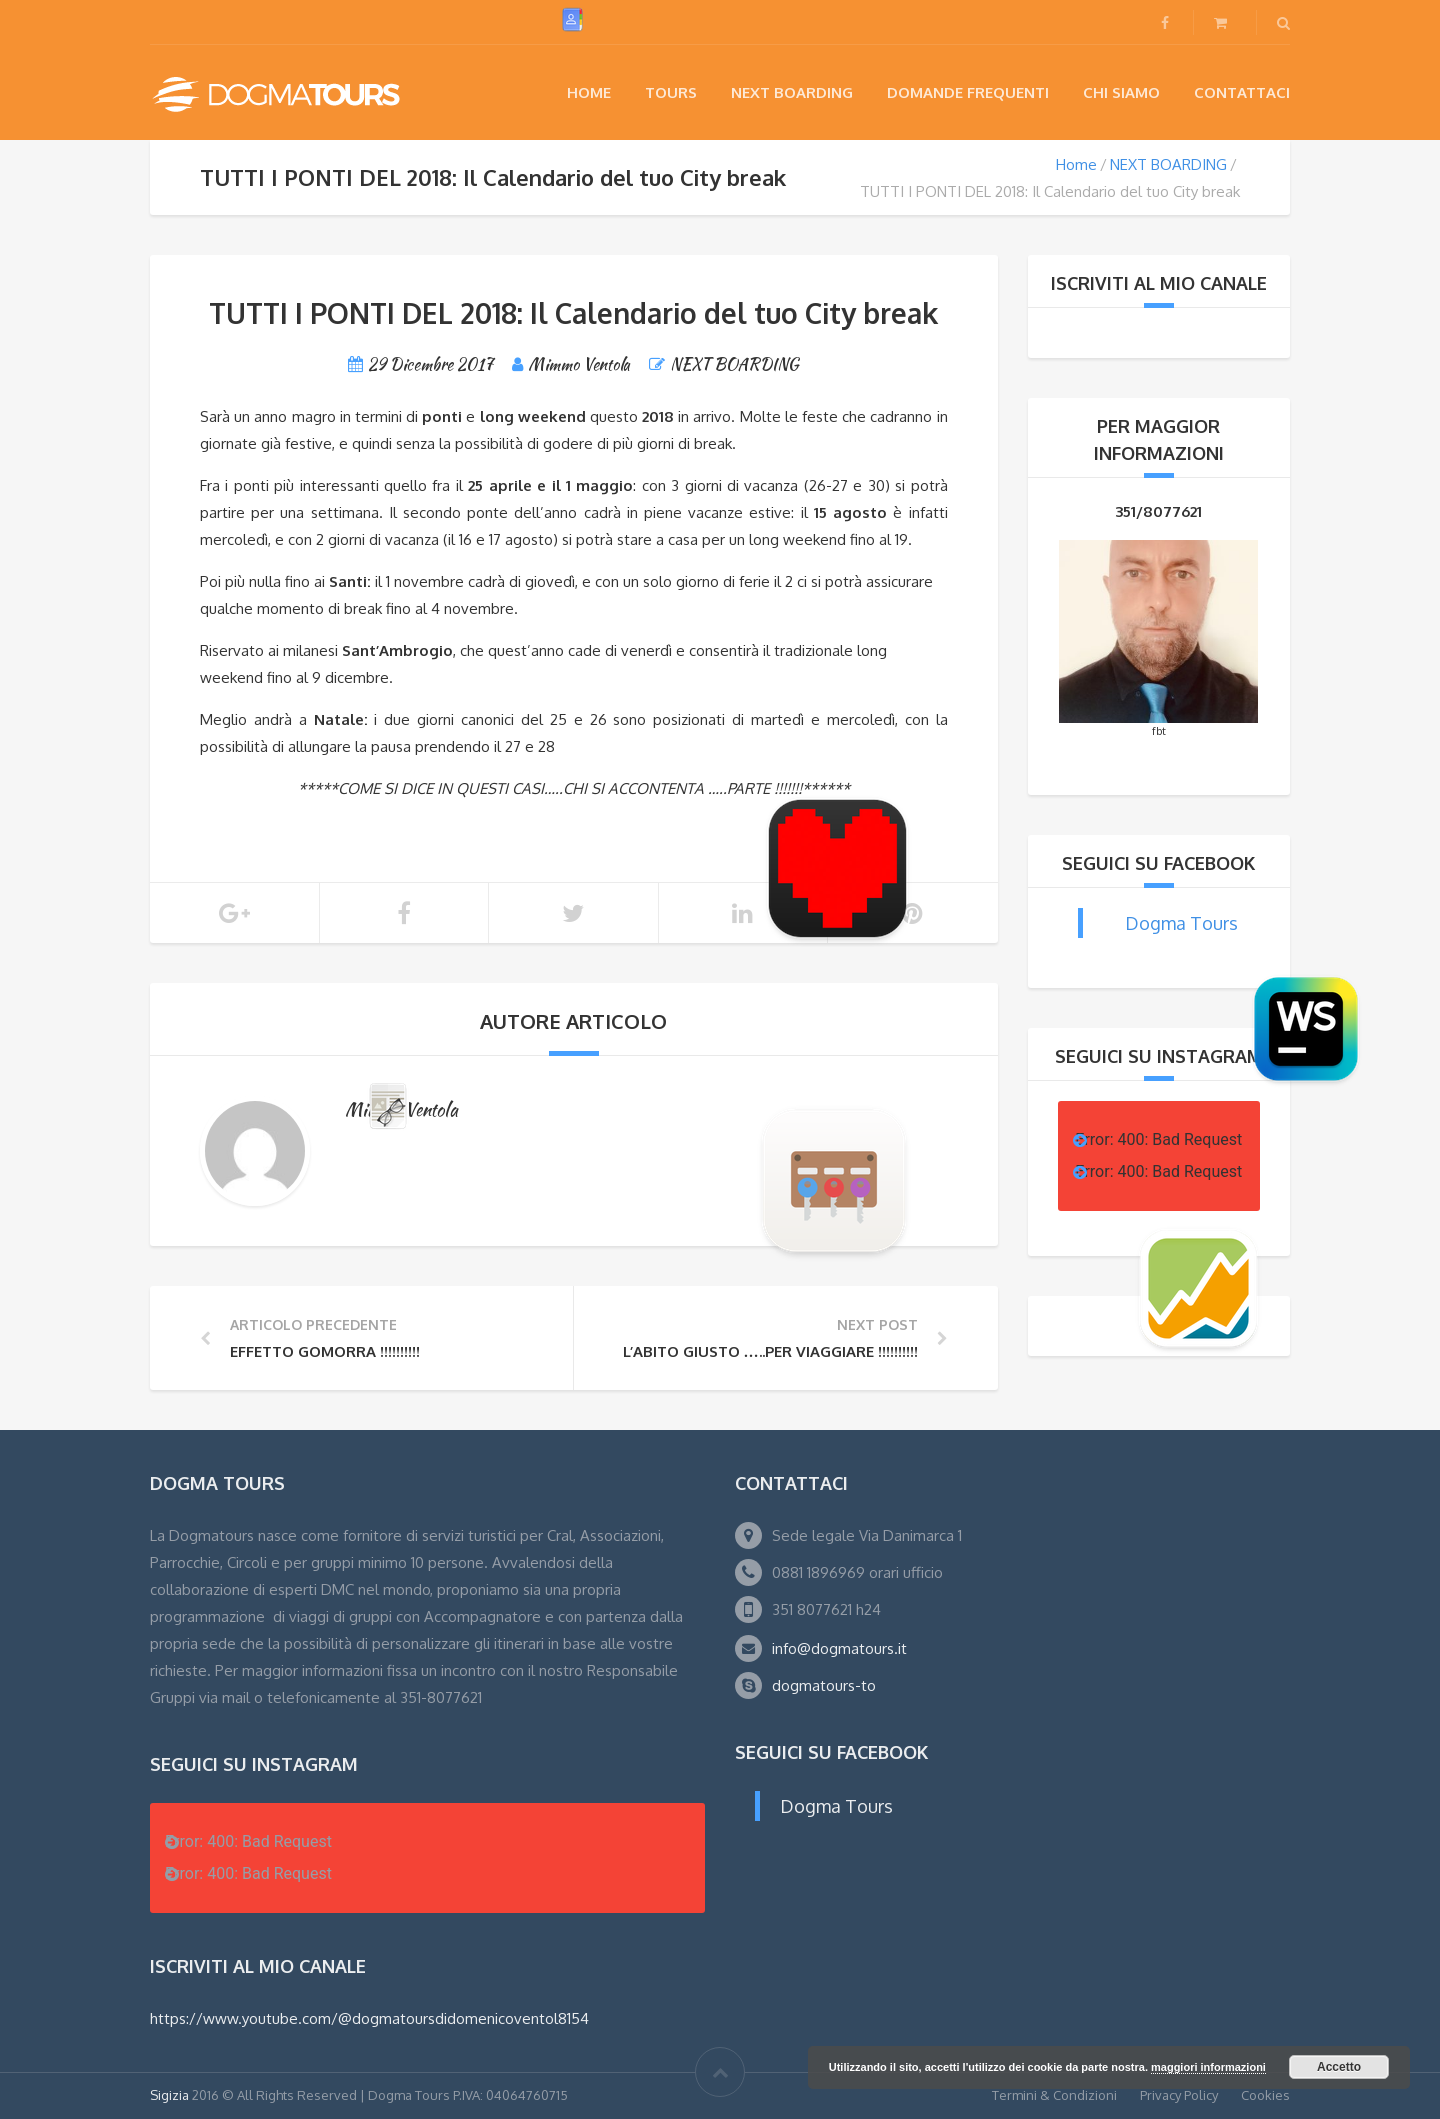 The image size is (1440, 2119). I want to click on launch undertale, so click(837, 868).